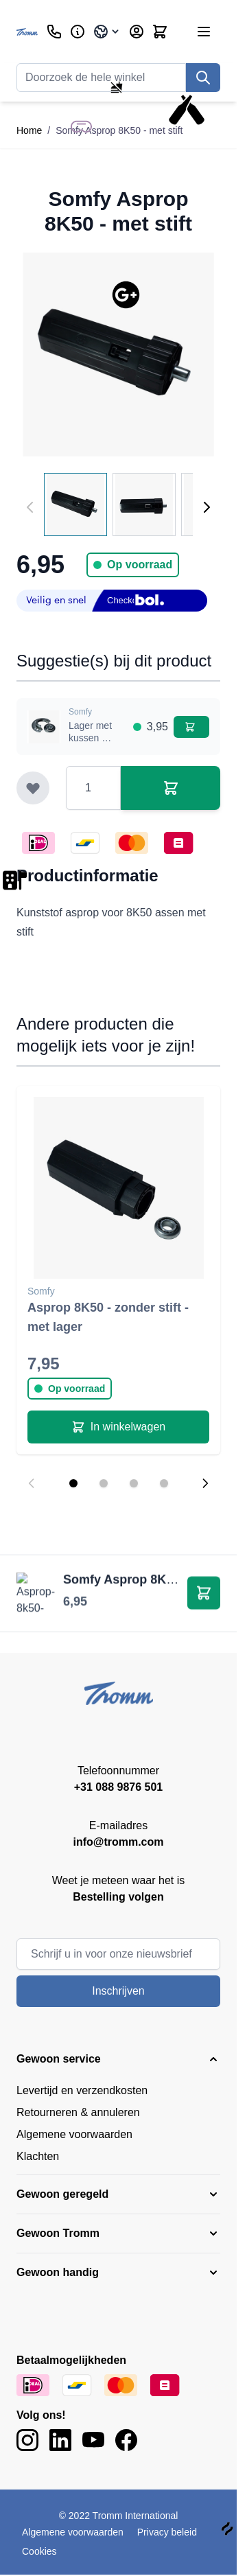  What do you see at coordinates (227, 2529) in the screenshot?
I see `hotjar analytics and feedback tool logo` at bounding box center [227, 2529].